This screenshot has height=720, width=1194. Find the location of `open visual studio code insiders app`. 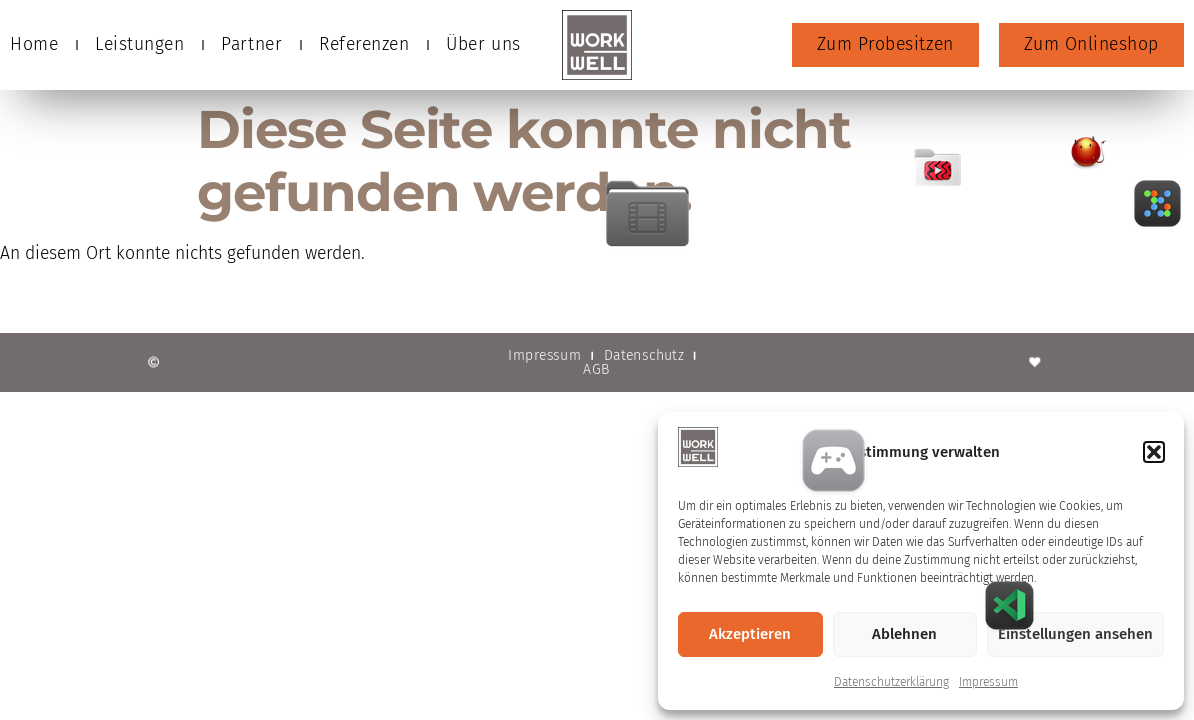

open visual studio code insiders app is located at coordinates (1009, 605).